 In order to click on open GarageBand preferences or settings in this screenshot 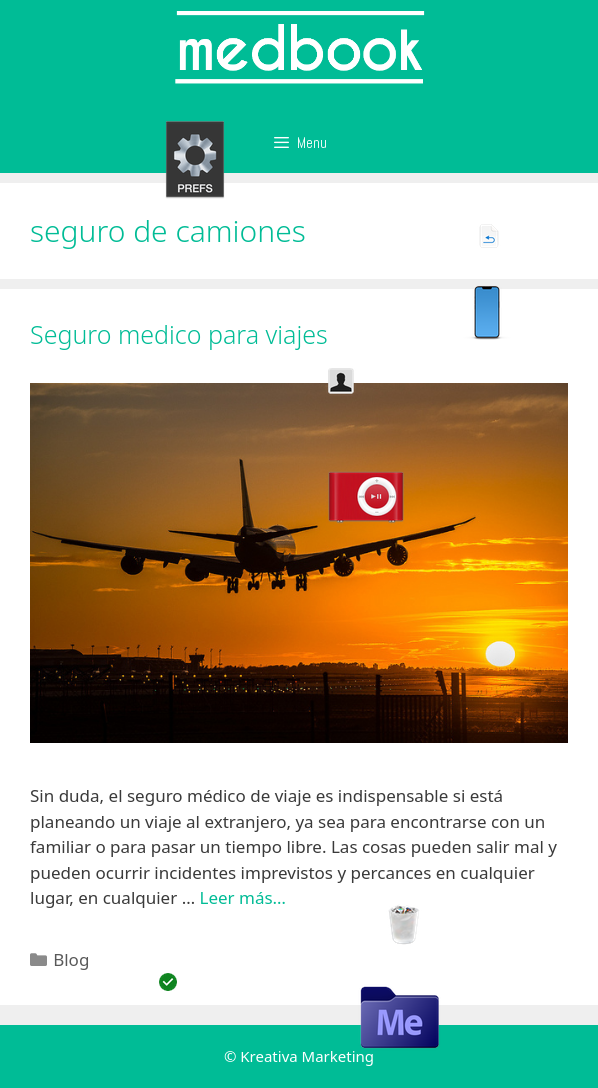, I will do `click(195, 161)`.